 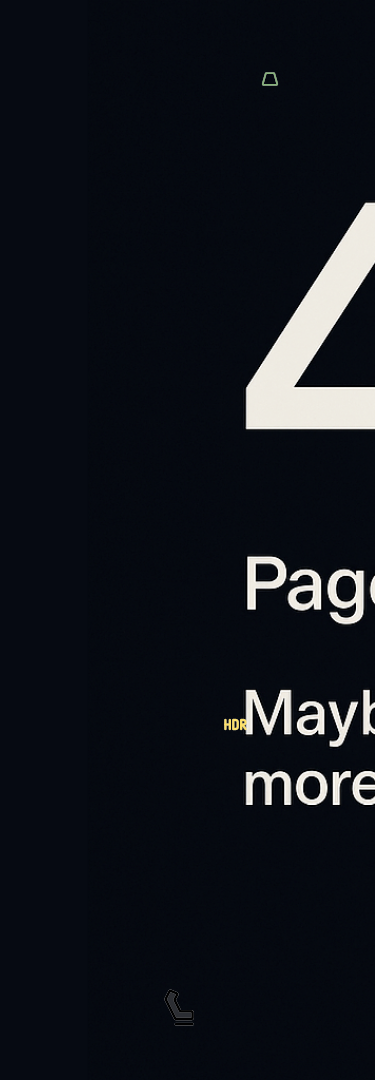 What do you see at coordinates (270, 79) in the screenshot?
I see `apply vertical skew transformation to selected object` at bounding box center [270, 79].